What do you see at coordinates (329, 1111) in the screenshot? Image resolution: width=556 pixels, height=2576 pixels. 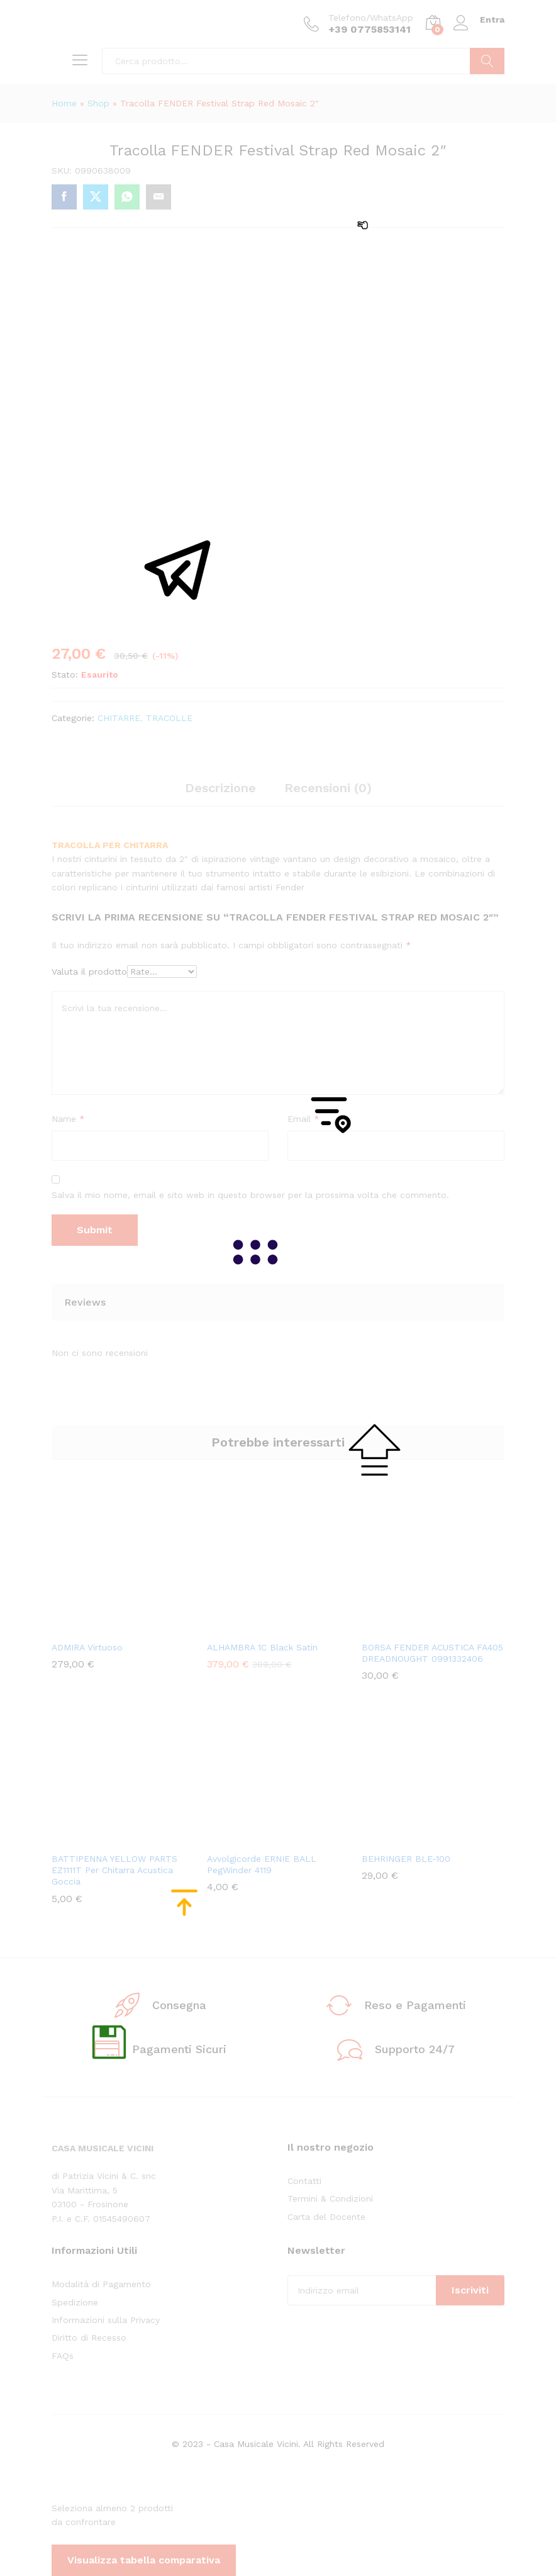 I see `filter results by location` at bounding box center [329, 1111].